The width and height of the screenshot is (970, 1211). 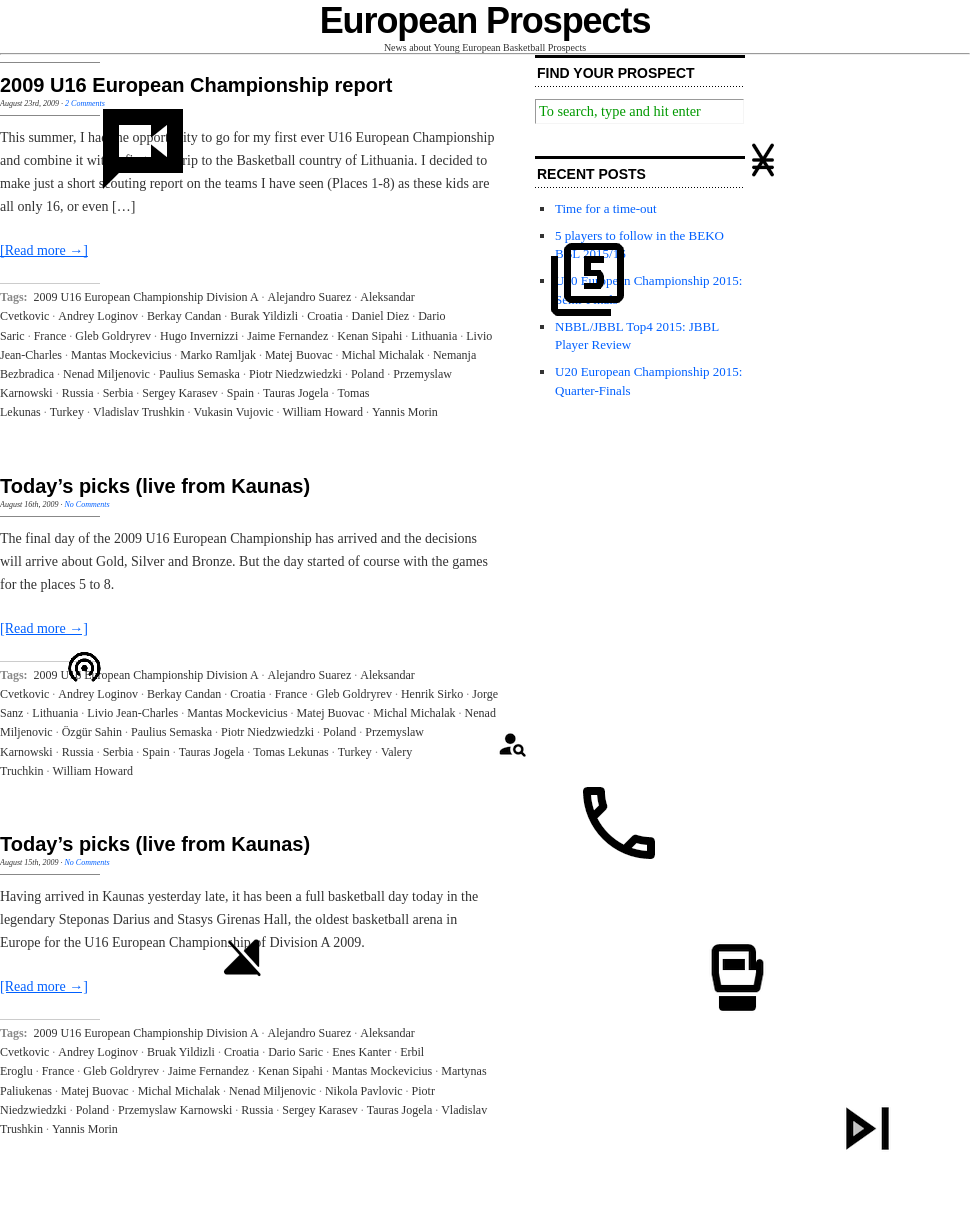 I want to click on access mixed martial arts or boxing content, so click(x=737, y=977).